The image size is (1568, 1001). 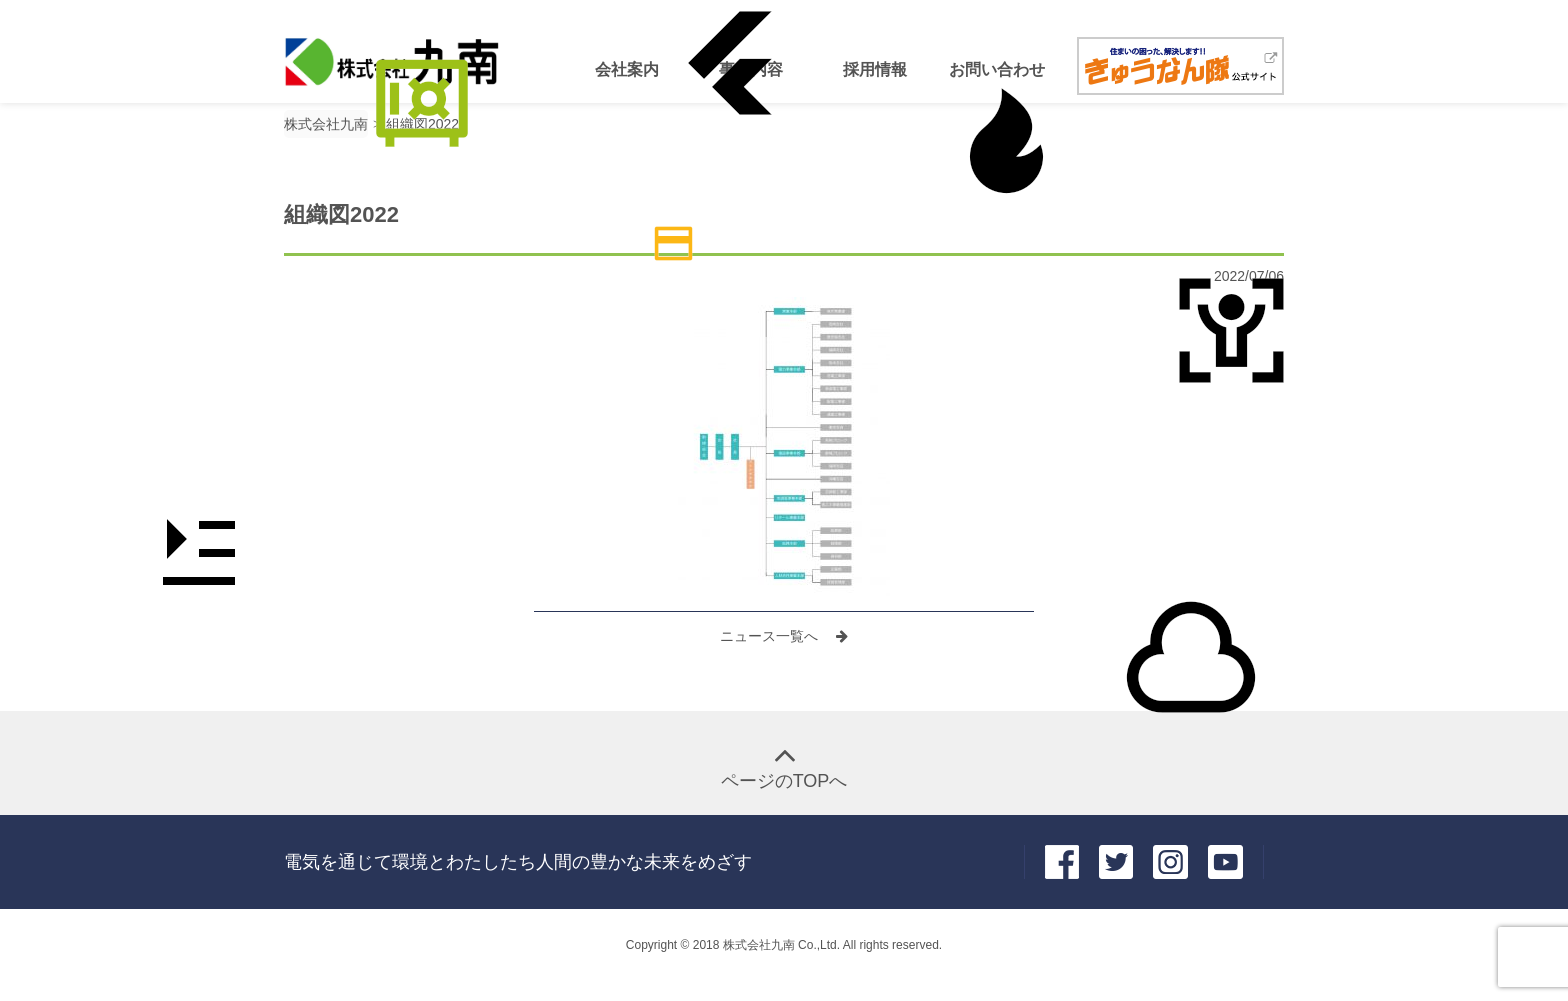 What do you see at coordinates (1191, 660) in the screenshot?
I see `indicates cloudy weather conditions` at bounding box center [1191, 660].